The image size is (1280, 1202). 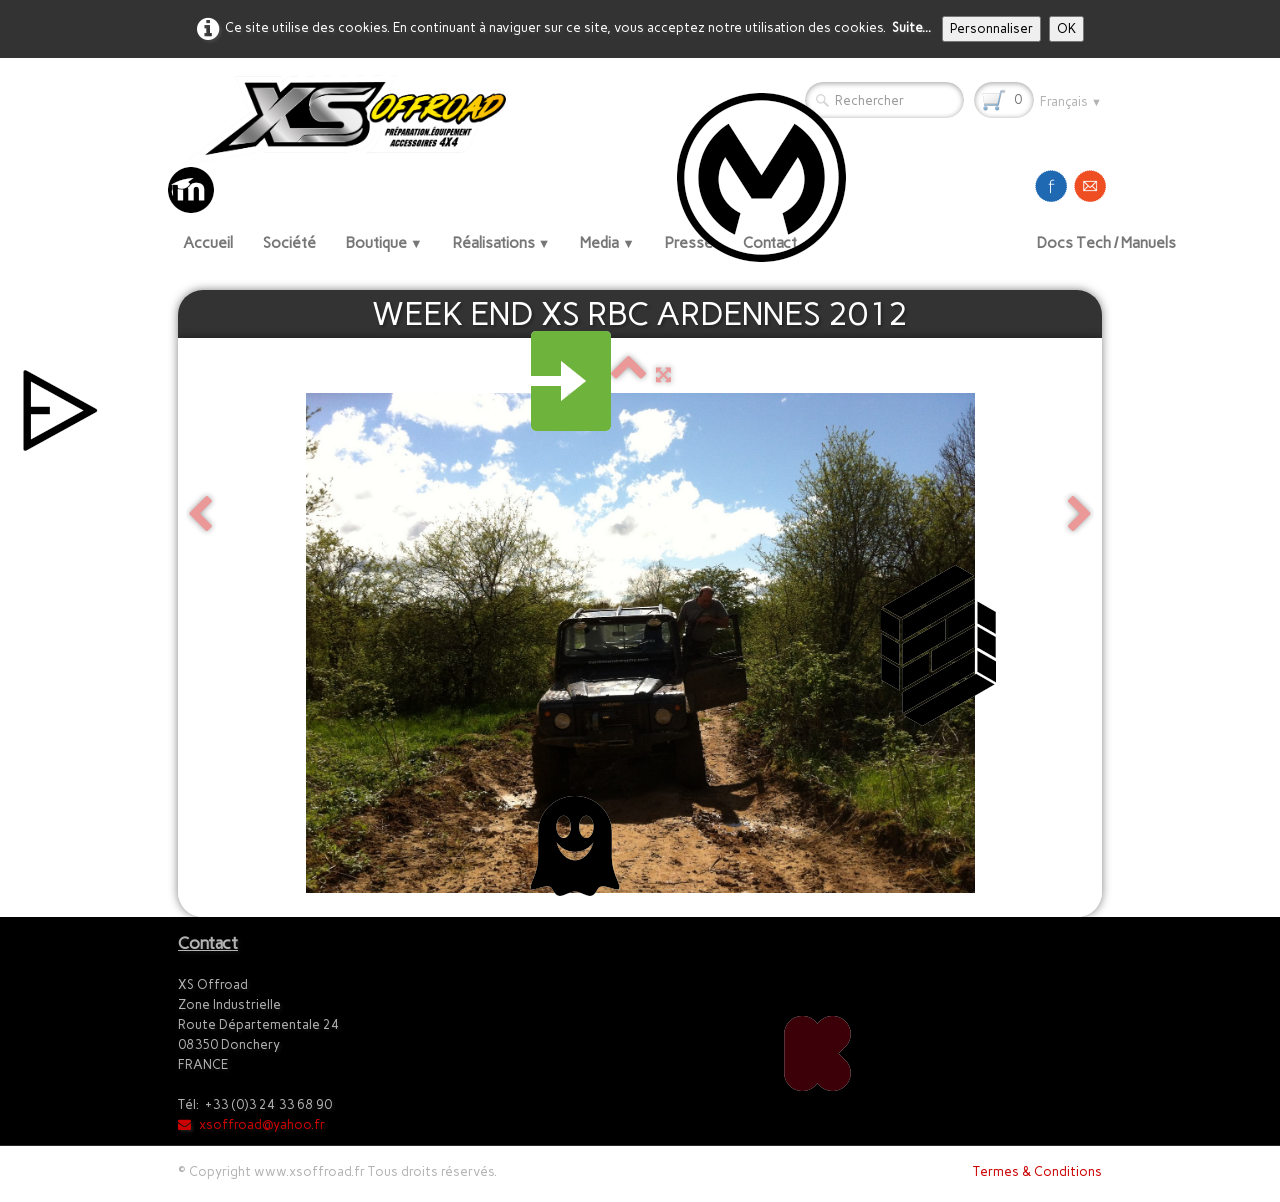 What do you see at coordinates (57, 410) in the screenshot?
I see `send a message` at bounding box center [57, 410].